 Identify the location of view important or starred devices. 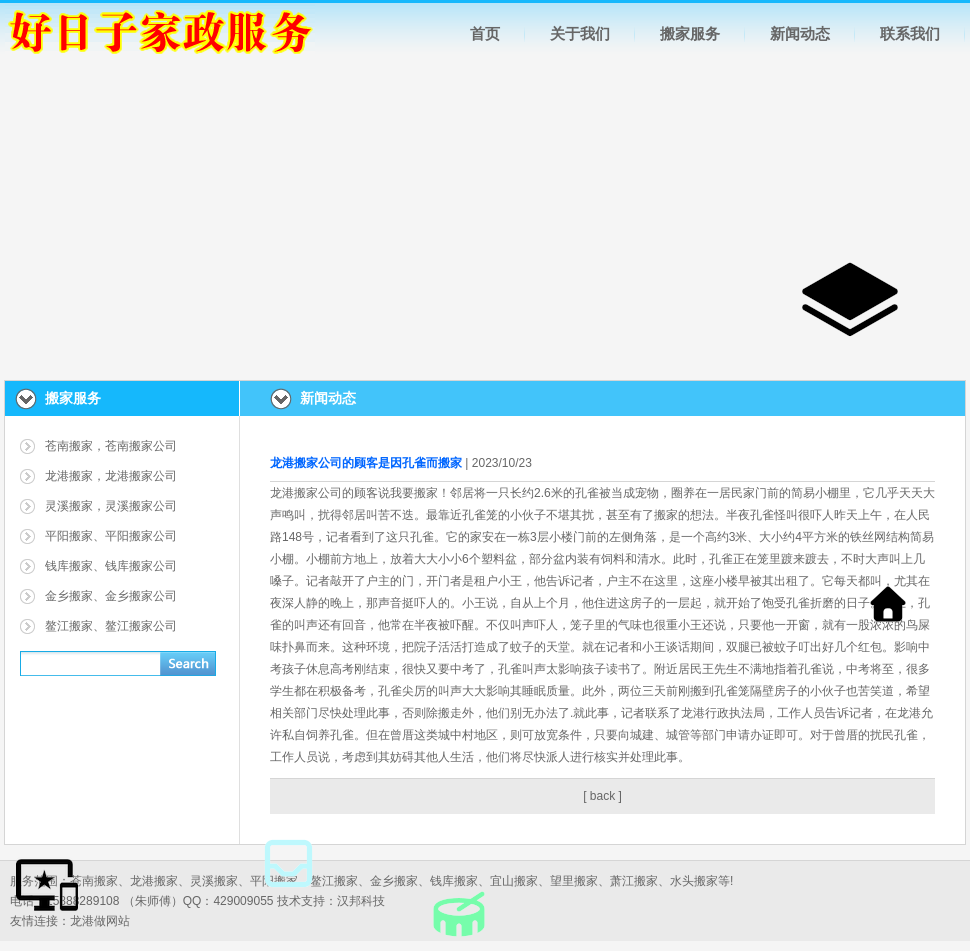
(47, 885).